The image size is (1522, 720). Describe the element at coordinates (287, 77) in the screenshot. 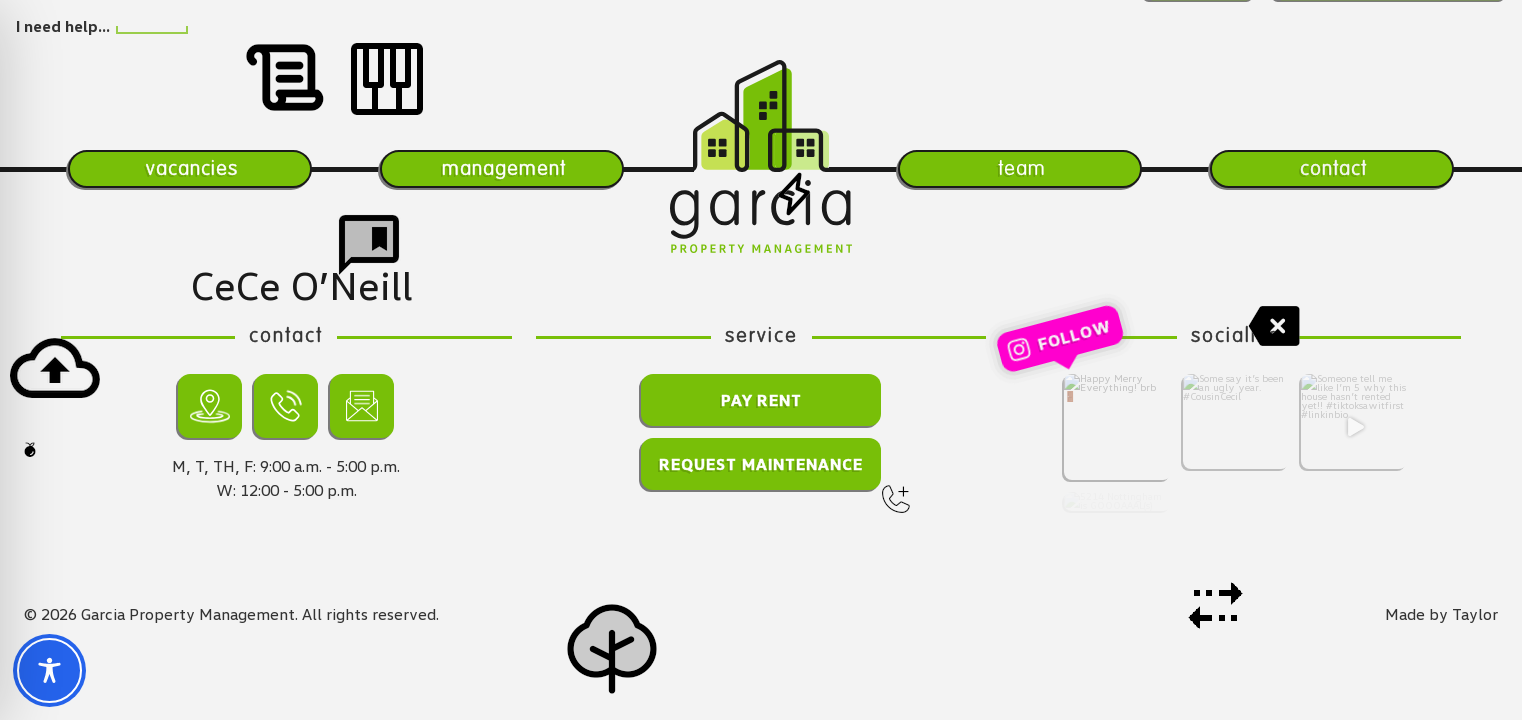

I see `view terms and conditions or legal documents` at that location.